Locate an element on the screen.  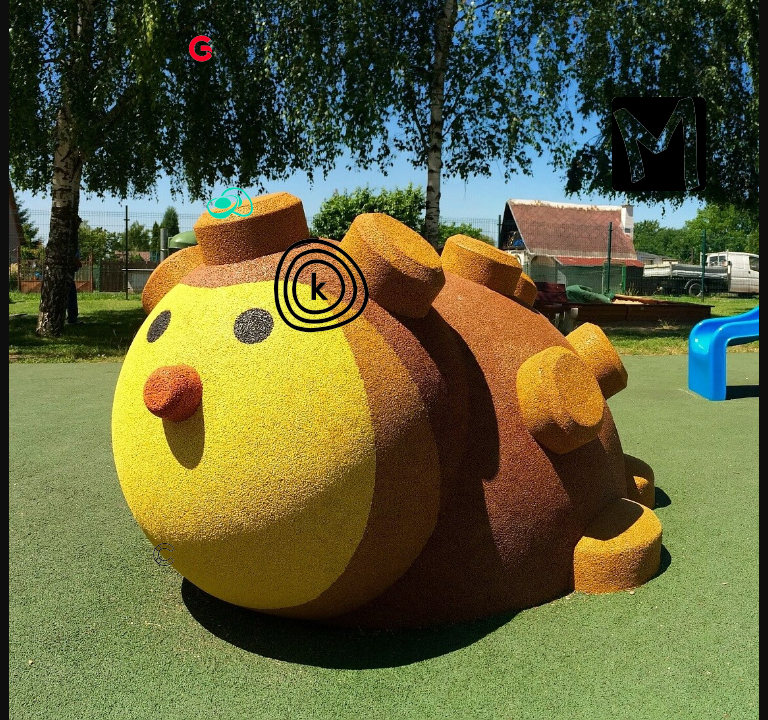
Gofore company logo is located at coordinates (200, 48).